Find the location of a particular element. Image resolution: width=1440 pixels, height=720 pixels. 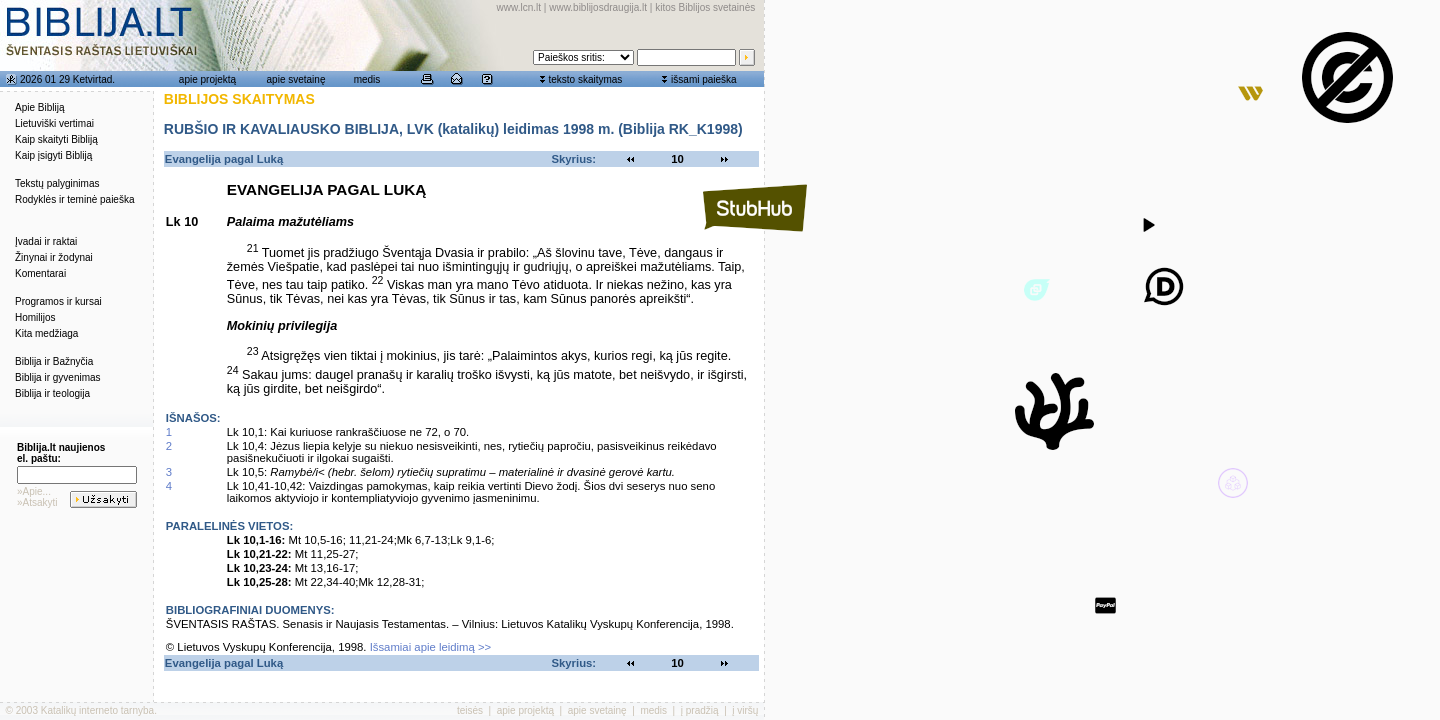

indicates public domain or copyright-free content is located at coordinates (1347, 77).